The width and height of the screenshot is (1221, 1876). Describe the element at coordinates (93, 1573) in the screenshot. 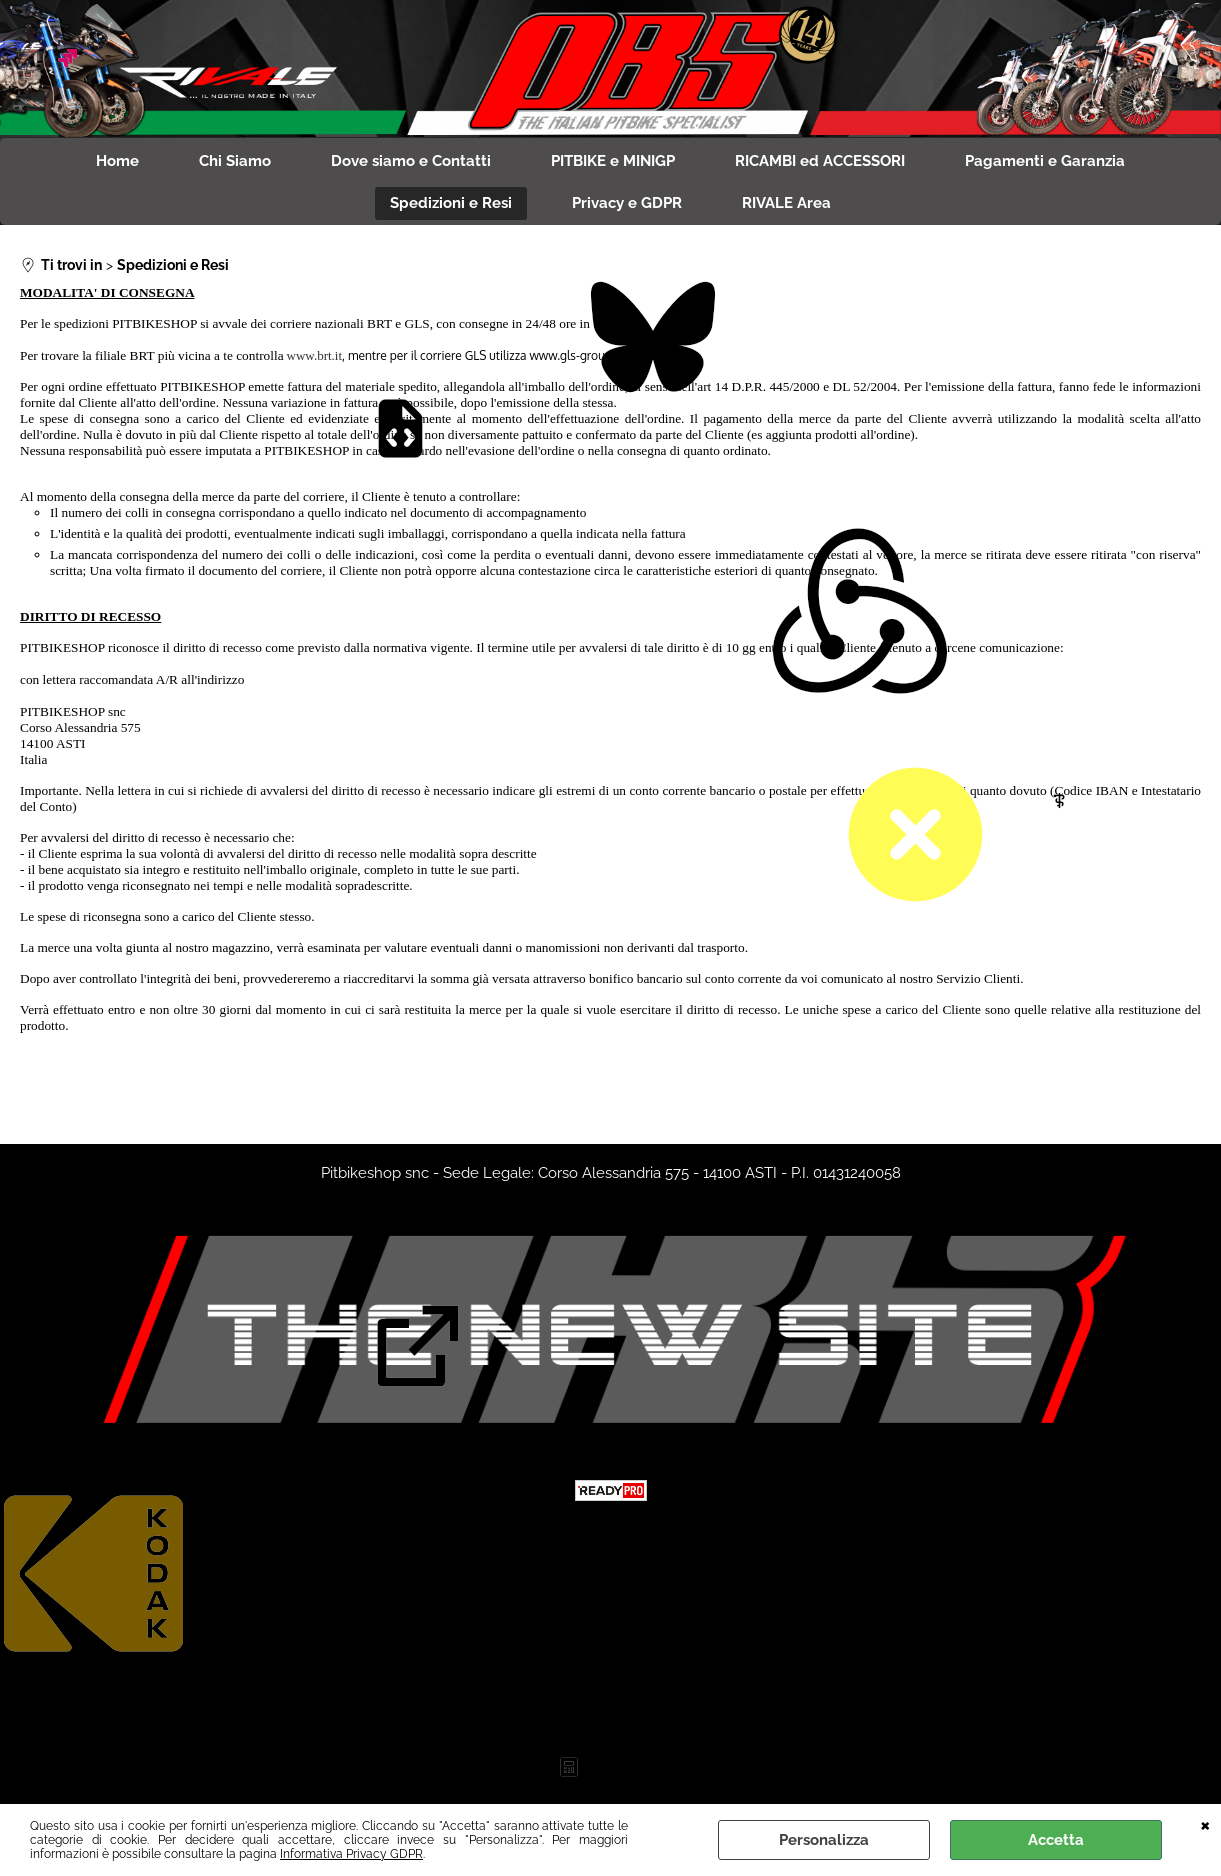

I see `Kodak brand logo` at that location.